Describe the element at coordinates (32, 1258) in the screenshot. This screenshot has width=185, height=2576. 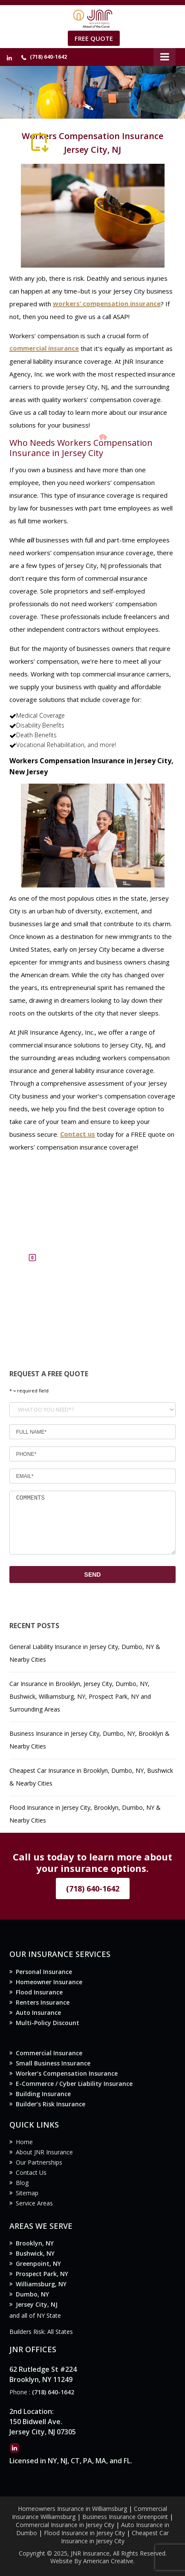
I see `indicates zero items or empty count` at that location.